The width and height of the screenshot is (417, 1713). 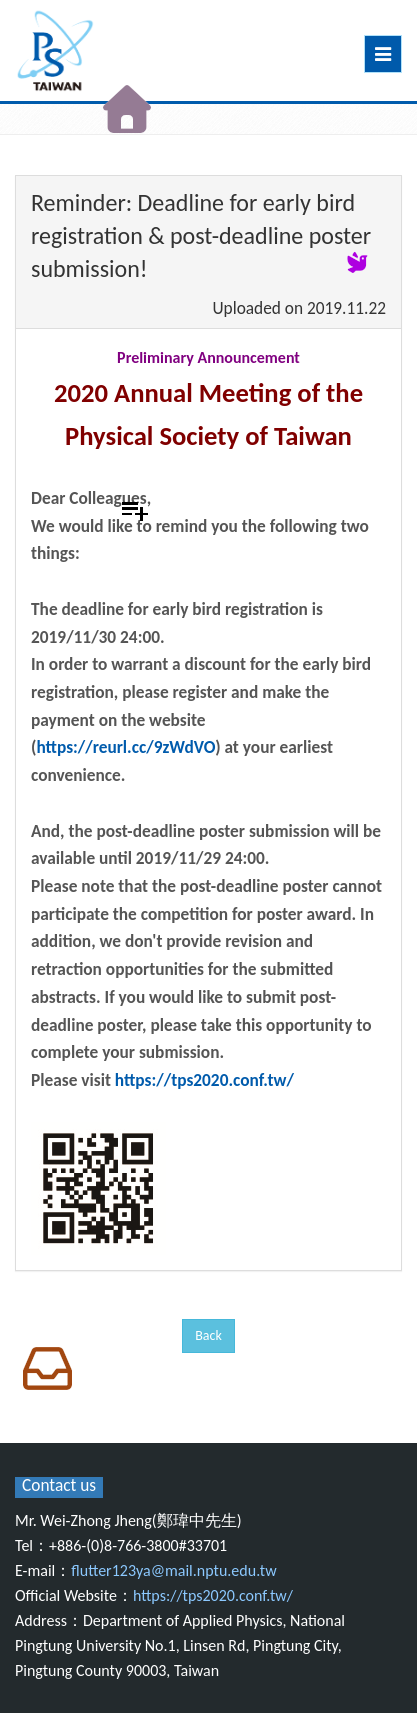 What do you see at coordinates (357, 263) in the screenshot?
I see `indicates peace or harmony settings` at bounding box center [357, 263].